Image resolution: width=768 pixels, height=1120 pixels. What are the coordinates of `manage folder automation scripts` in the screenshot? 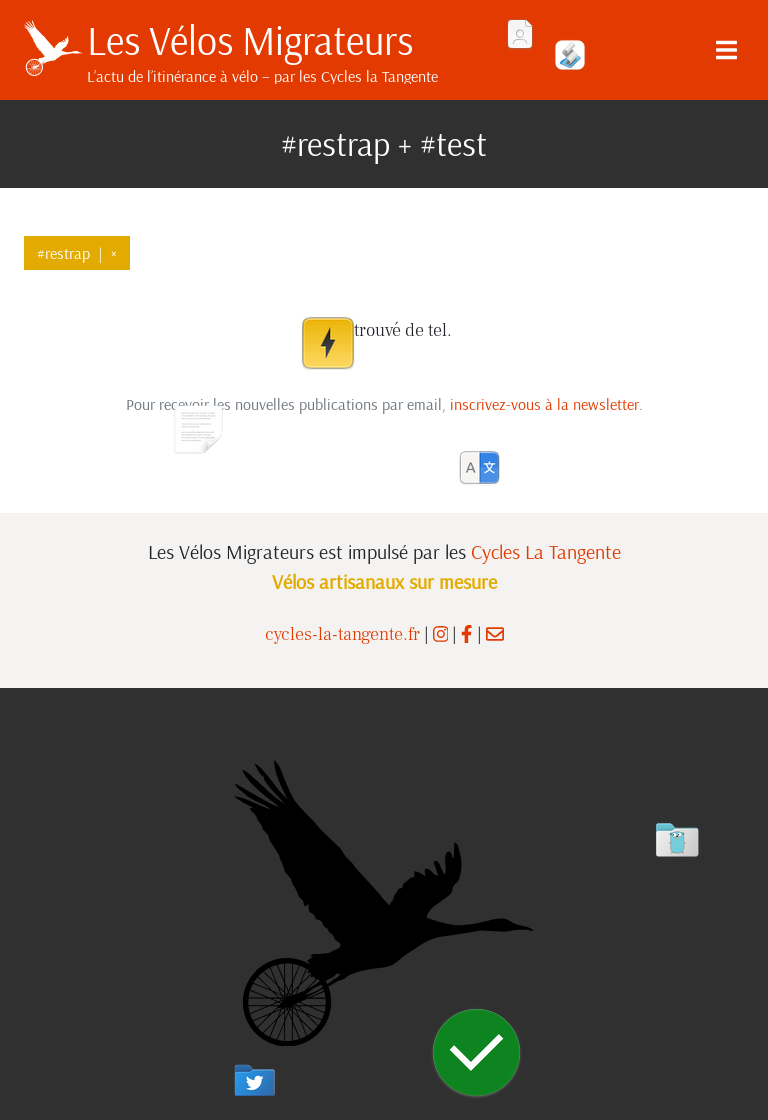 It's located at (570, 55).